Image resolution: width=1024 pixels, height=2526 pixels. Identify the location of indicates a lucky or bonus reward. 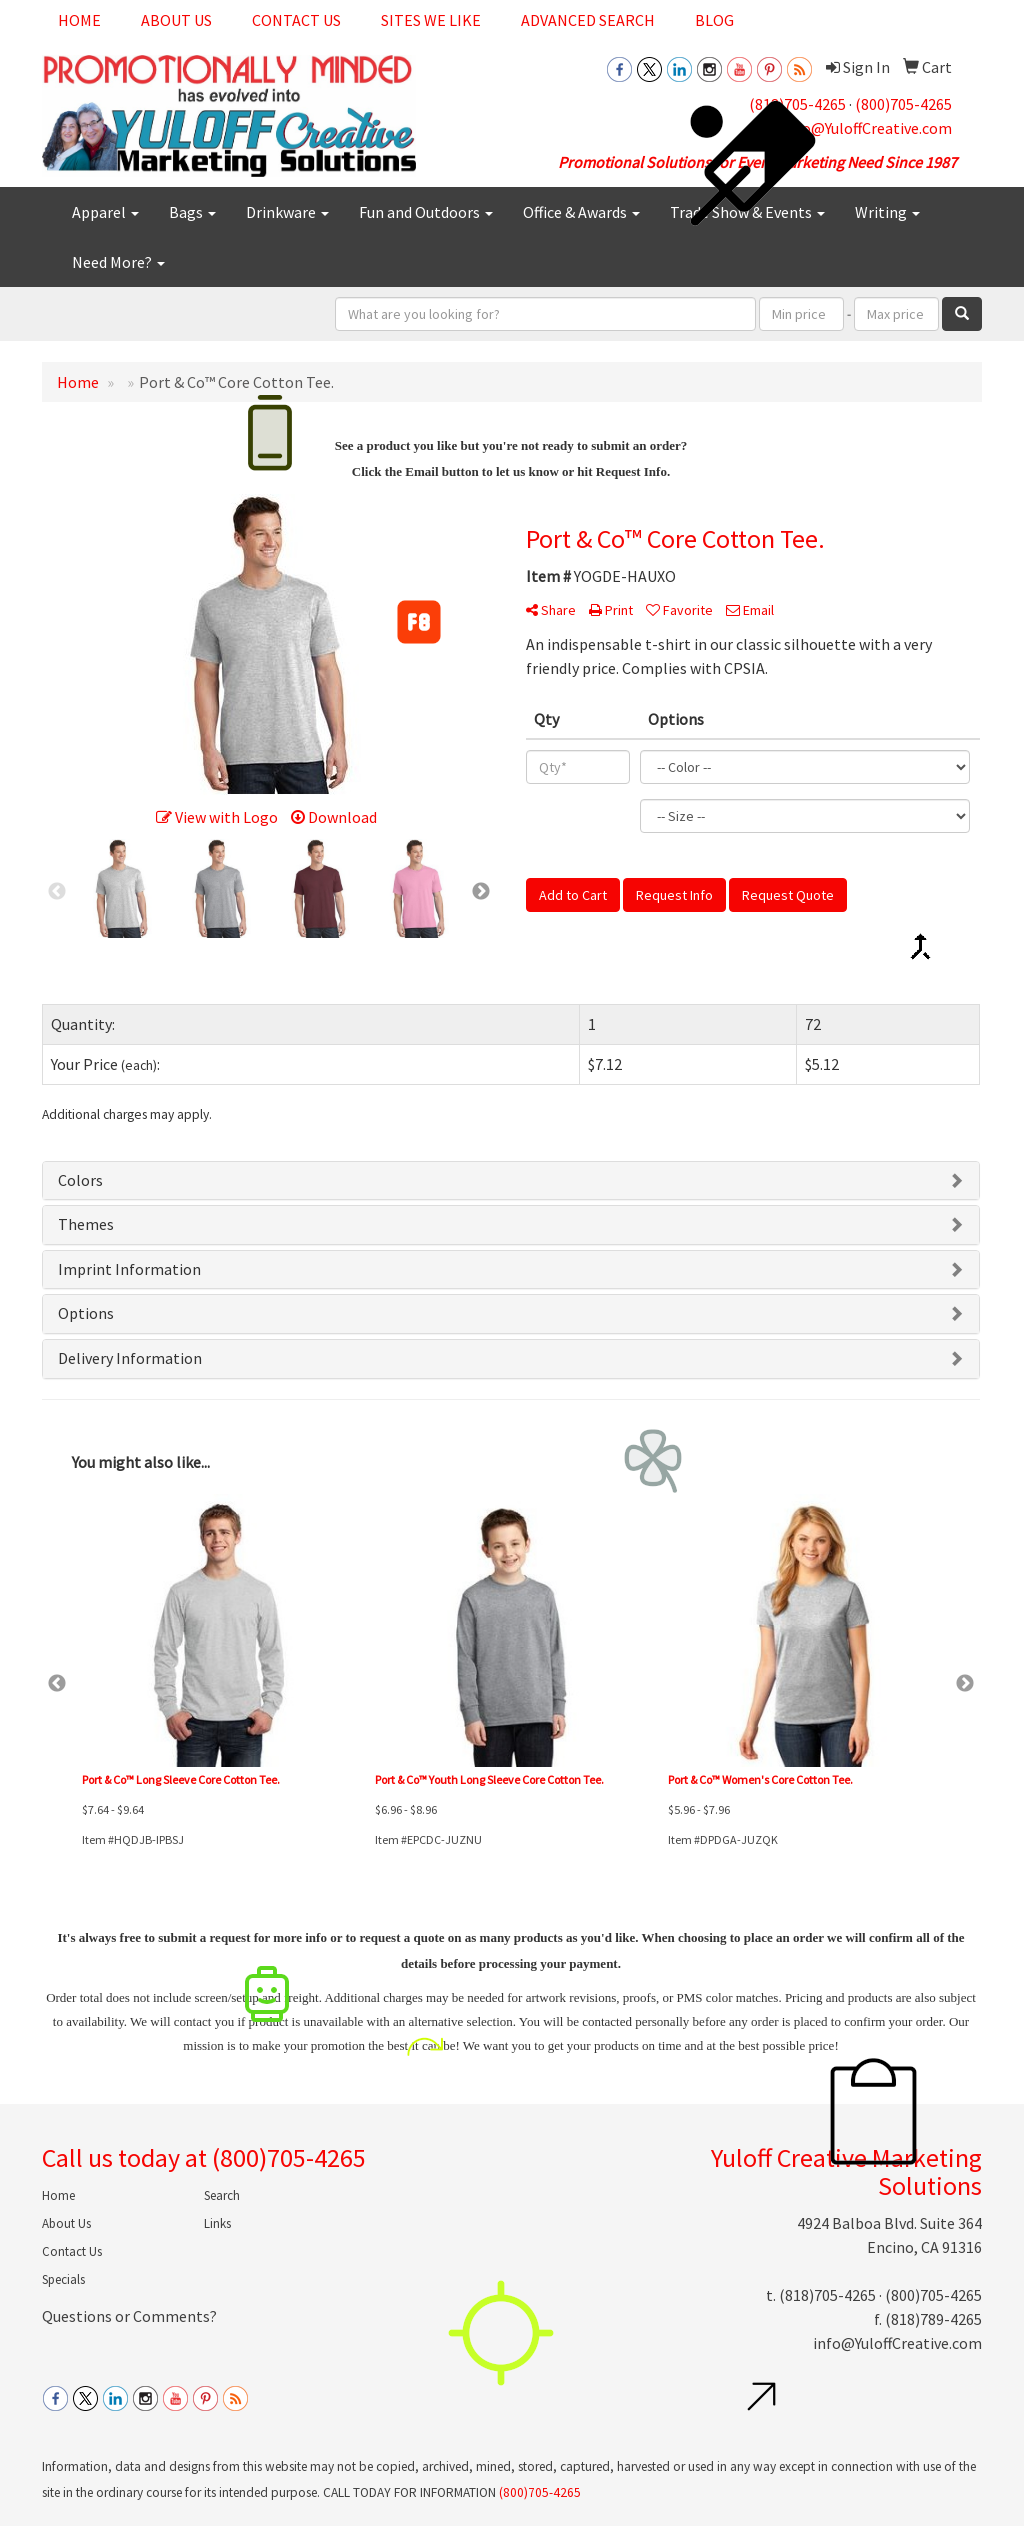
(653, 1460).